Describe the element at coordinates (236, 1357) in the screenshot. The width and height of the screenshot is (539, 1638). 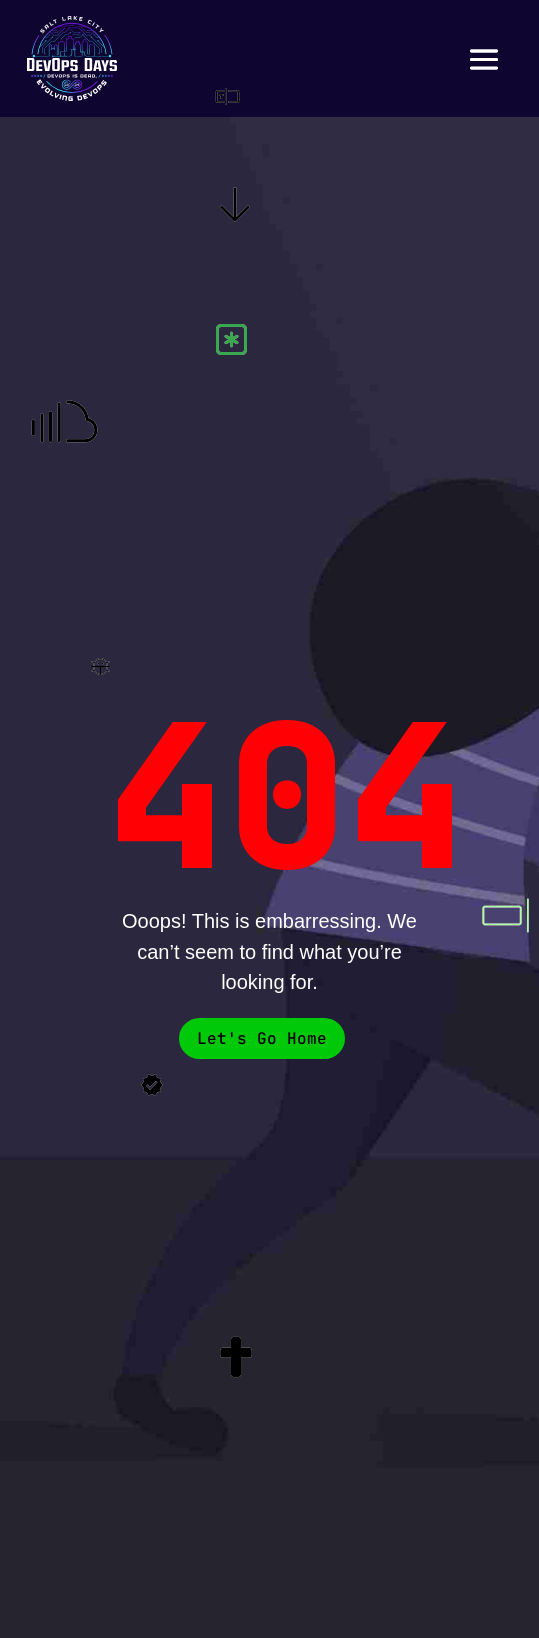
I see `religious or faith-related content` at that location.